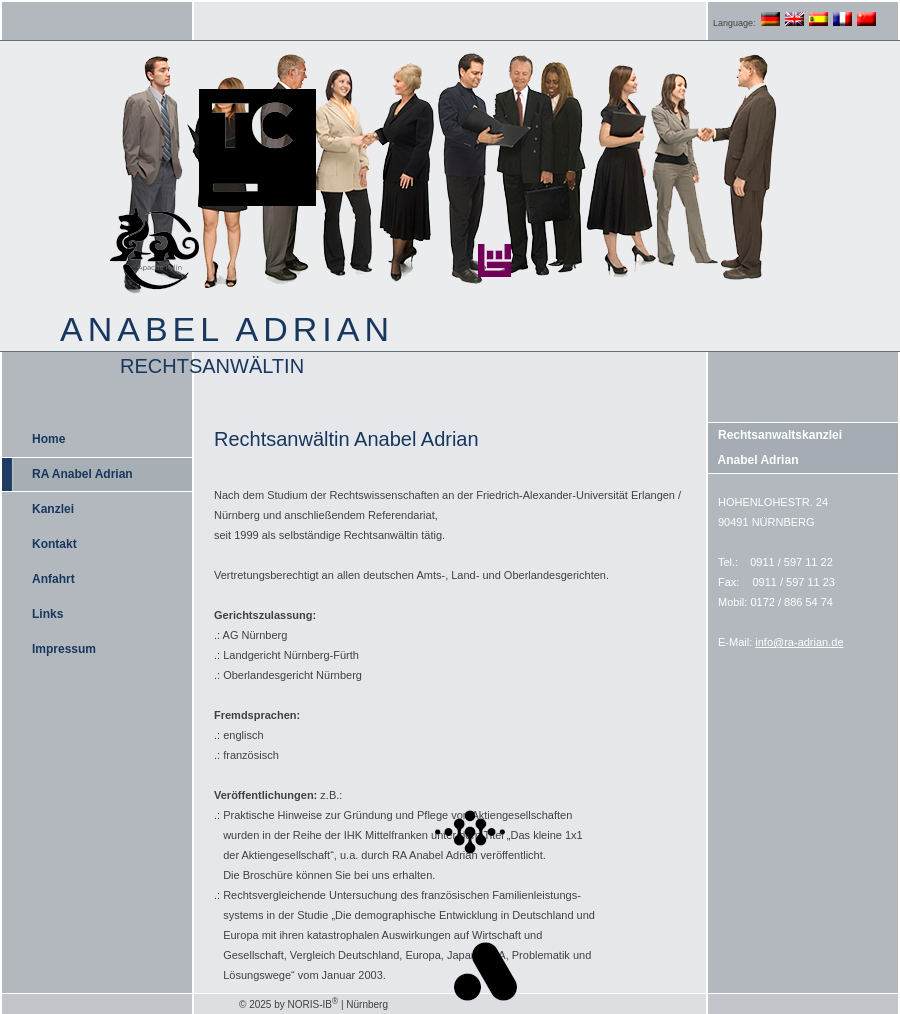 The width and height of the screenshot is (900, 1014). I want to click on Apache Kylin project logo, so click(154, 248).